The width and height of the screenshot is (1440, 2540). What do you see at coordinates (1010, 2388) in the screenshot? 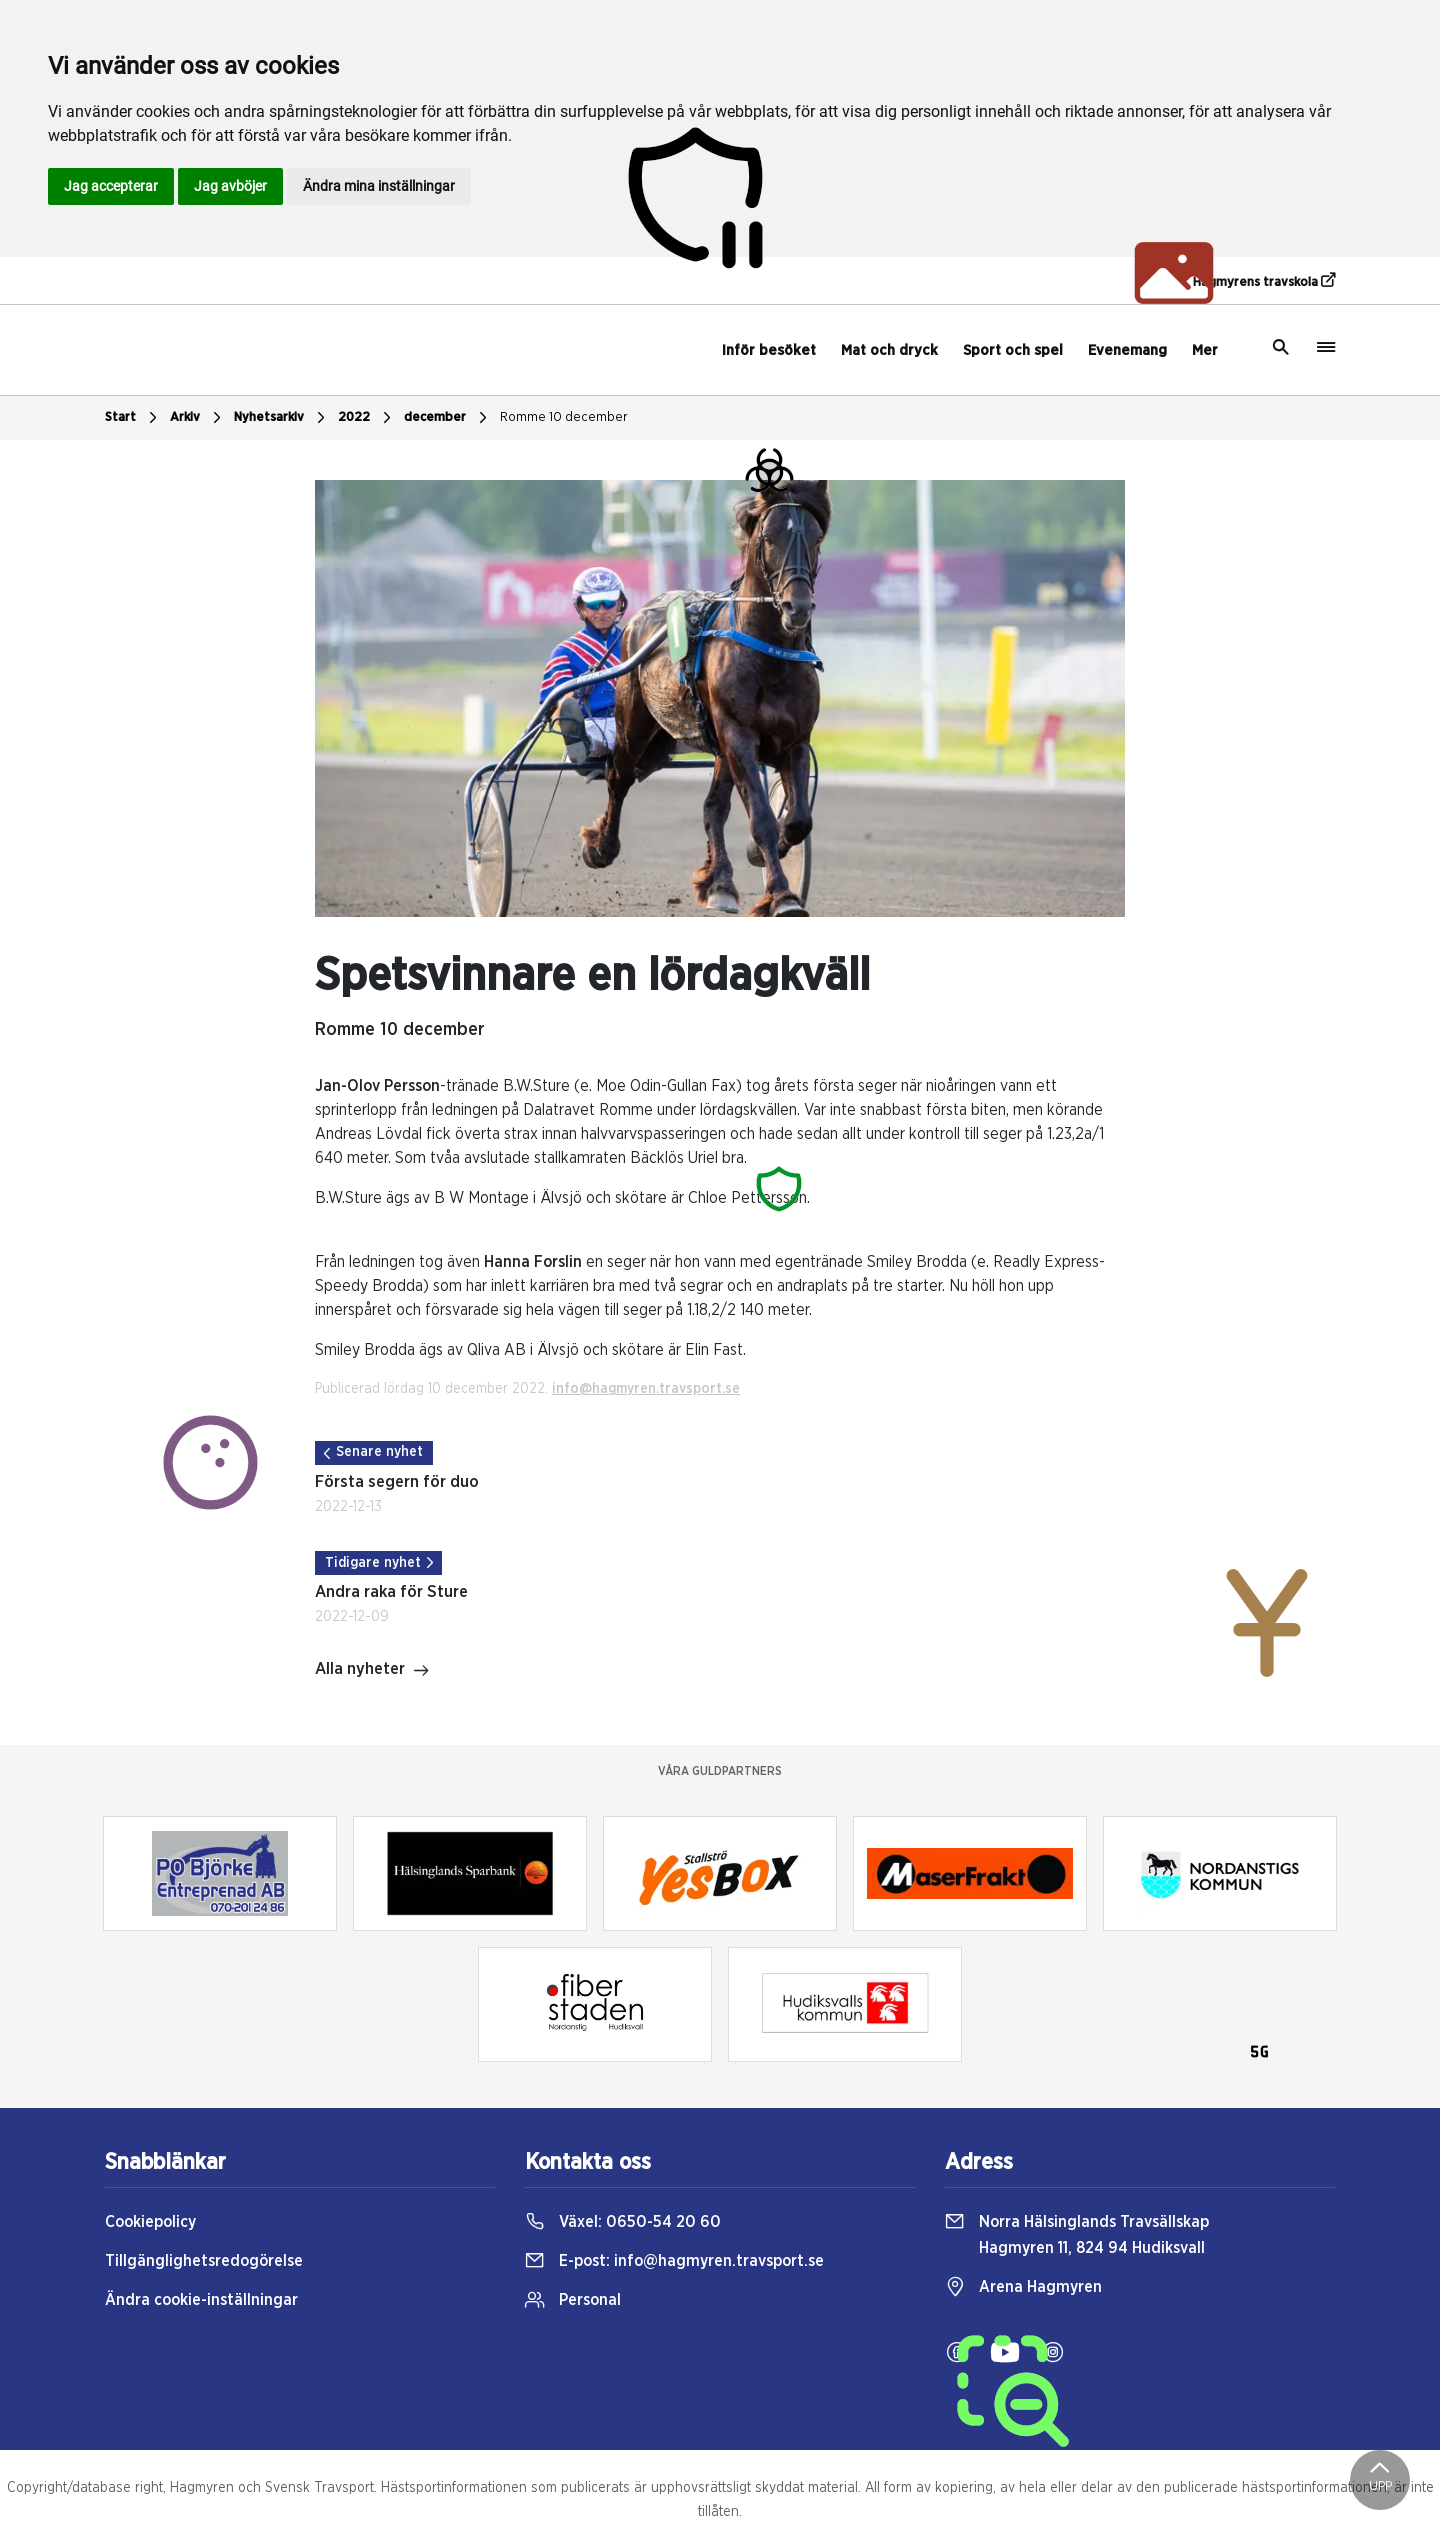
I see `zoom out of selected area` at bounding box center [1010, 2388].